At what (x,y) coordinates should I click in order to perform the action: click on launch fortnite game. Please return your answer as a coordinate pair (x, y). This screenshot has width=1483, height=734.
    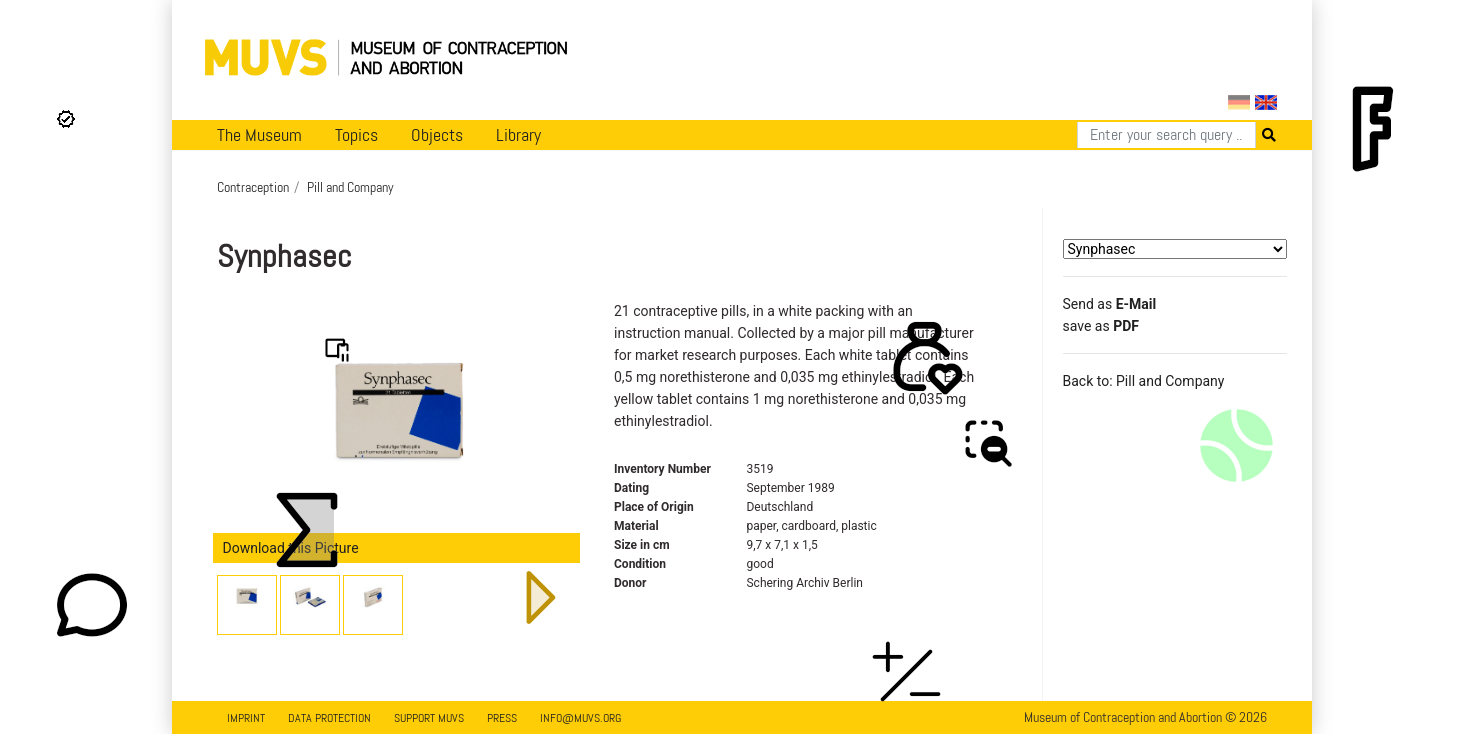
    Looking at the image, I should click on (1374, 129).